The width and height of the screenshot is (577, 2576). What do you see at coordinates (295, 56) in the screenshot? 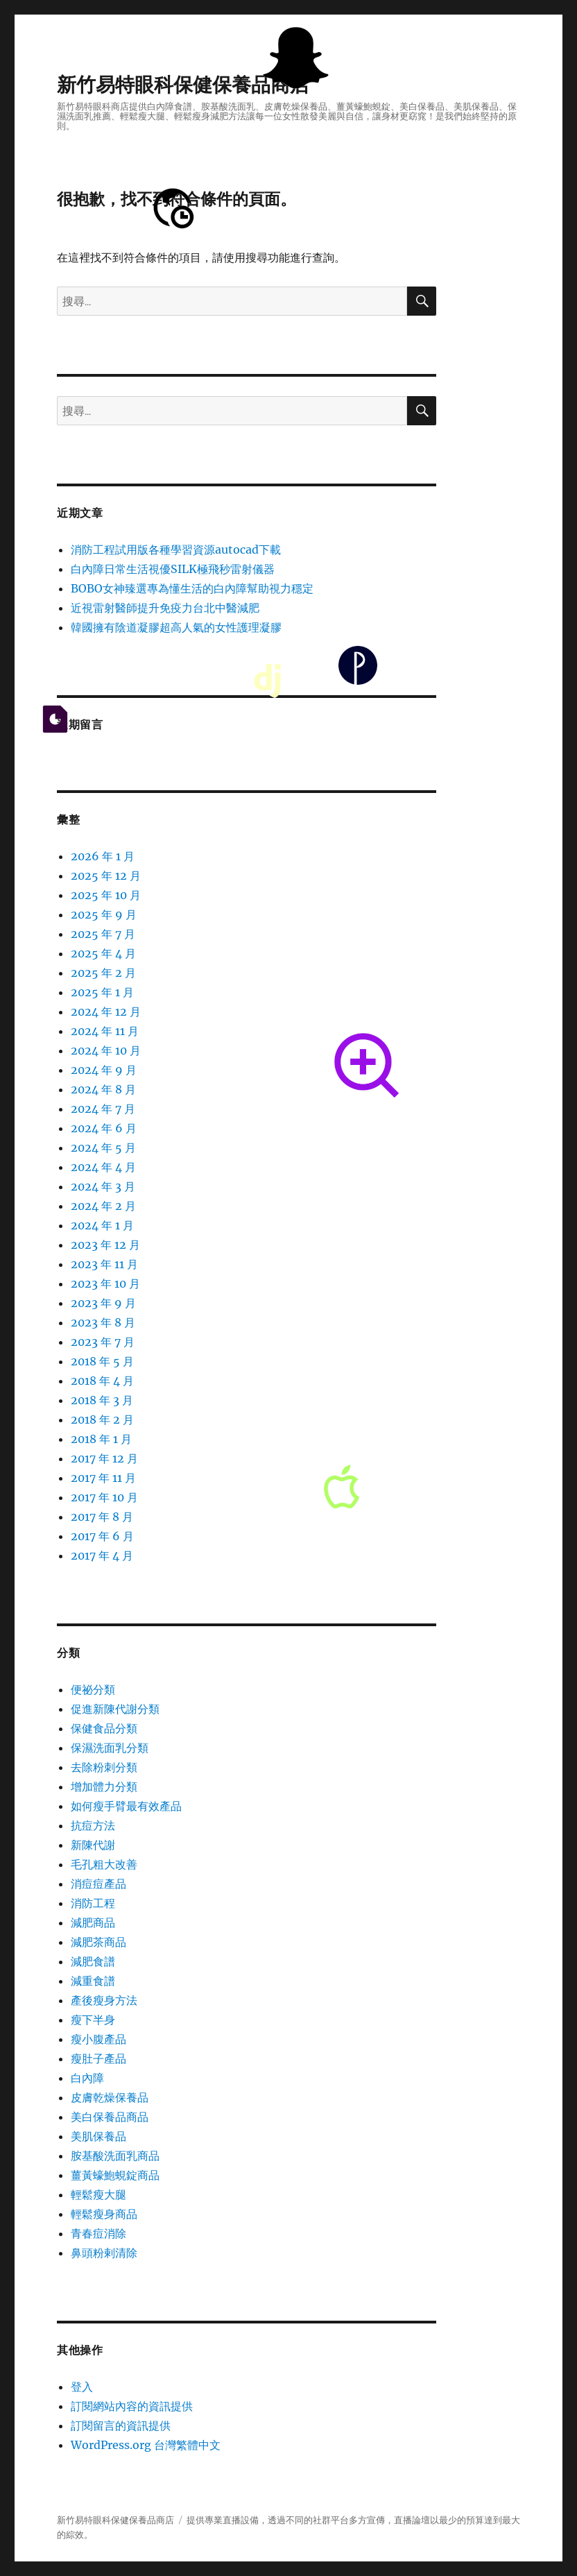
I see `open Snapchat app` at bounding box center [295, 56].